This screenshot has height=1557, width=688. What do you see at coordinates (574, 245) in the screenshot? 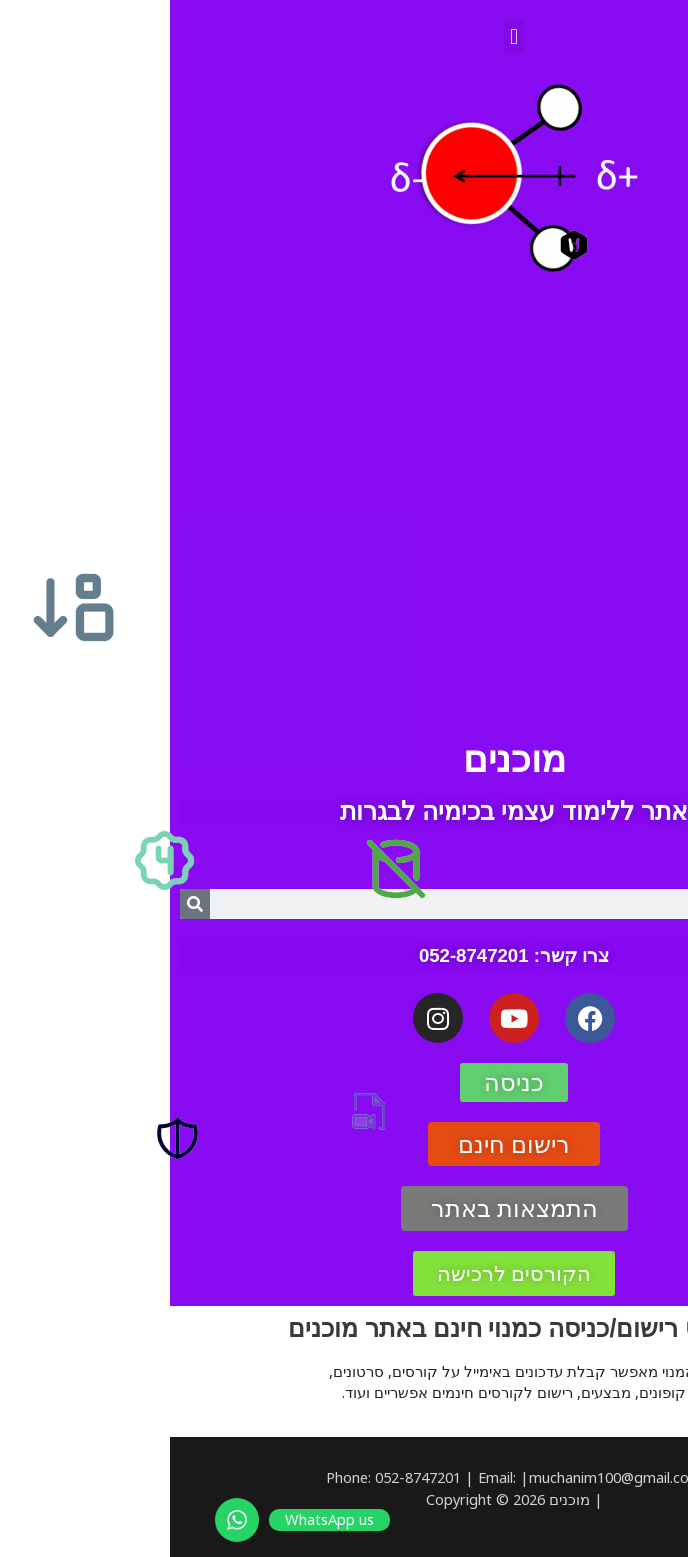
I see `access wallet or payment features` at bounding box center [574, 245].